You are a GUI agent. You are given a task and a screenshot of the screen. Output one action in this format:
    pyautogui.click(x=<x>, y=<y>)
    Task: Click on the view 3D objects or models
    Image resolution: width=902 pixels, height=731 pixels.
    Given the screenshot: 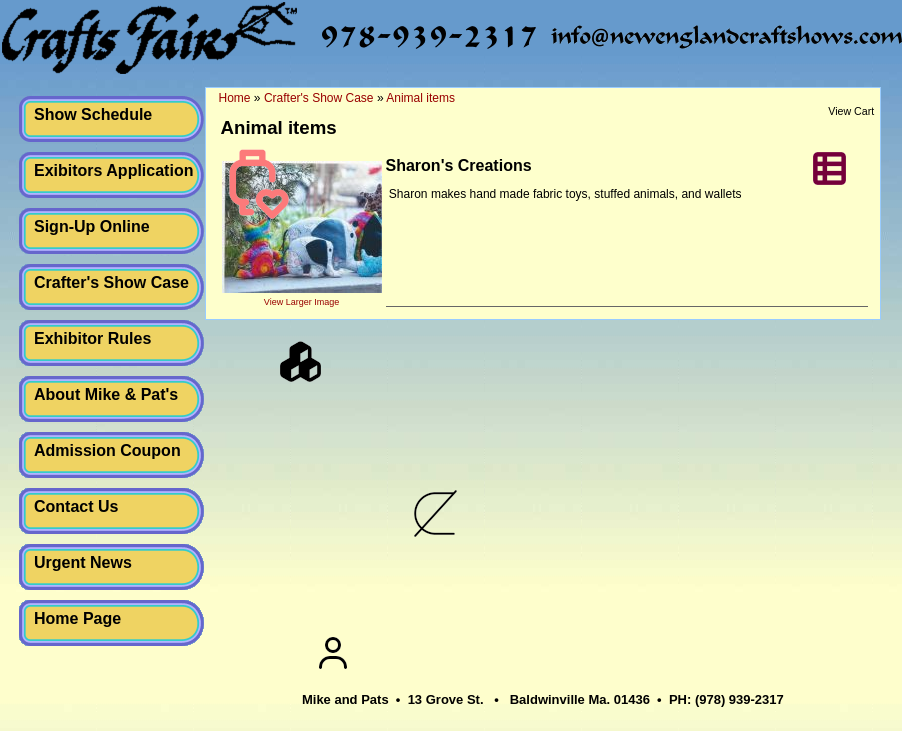 What is the action you would take?
    pyautogui.click(x=300, y=362)
    